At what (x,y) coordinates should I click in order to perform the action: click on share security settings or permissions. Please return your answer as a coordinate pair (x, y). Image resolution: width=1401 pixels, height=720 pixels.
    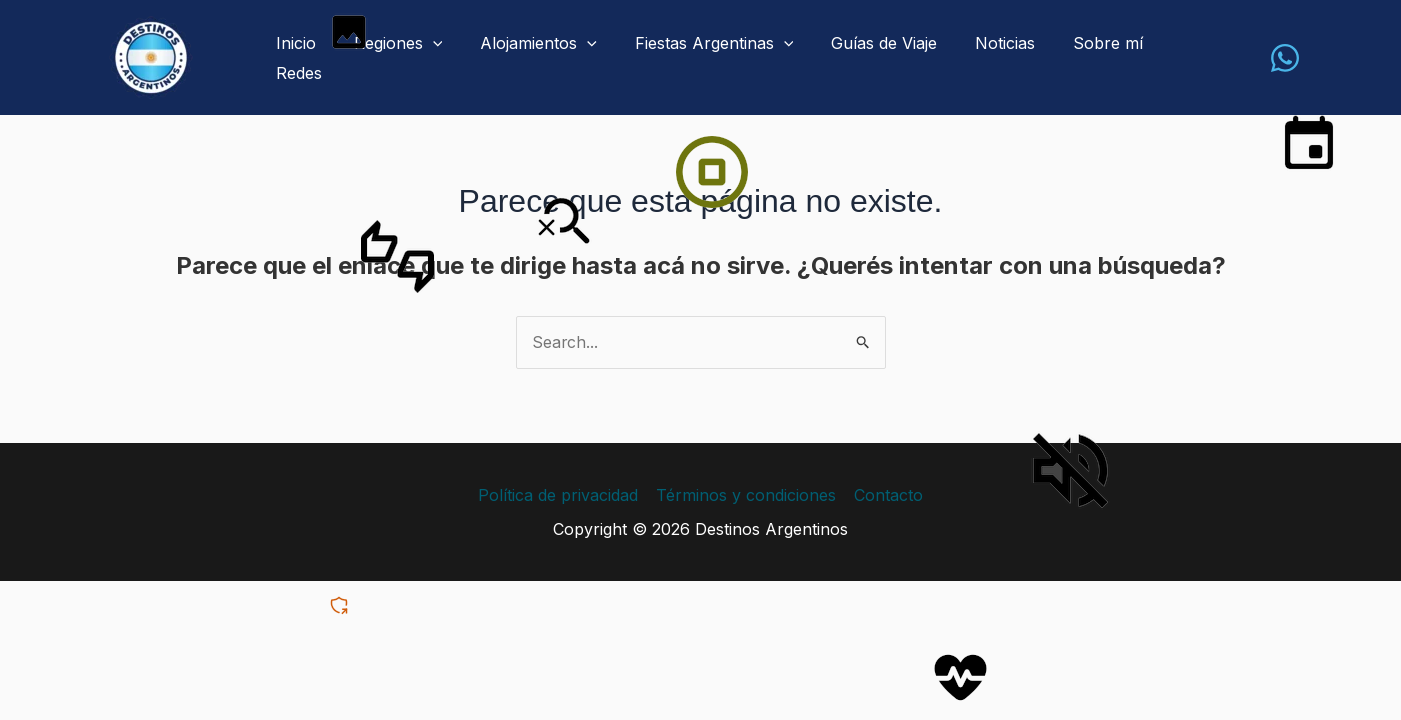
    Looking at the image, I should click on (339, 605).